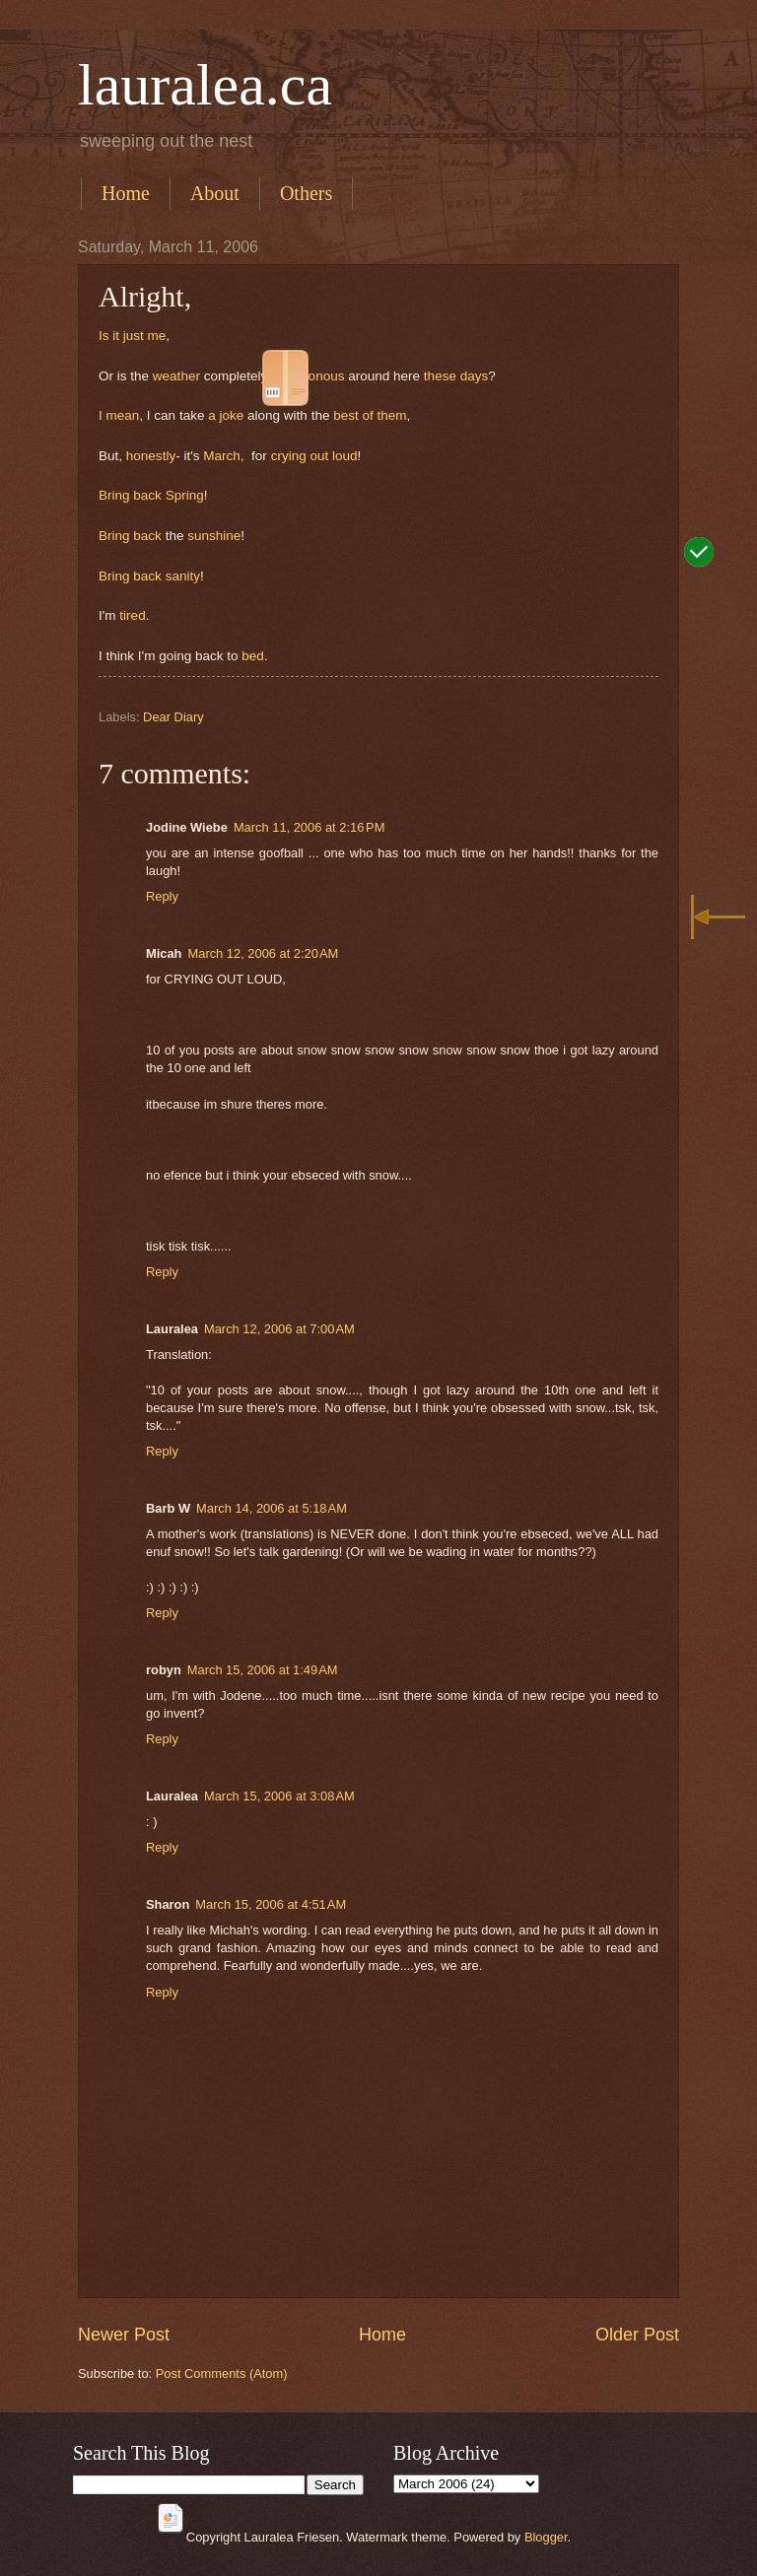 This screenshot has height=2576, width=757. What do you see at coordinates (718, 916) in the screenshot?
I see `go to the first item in a list or sequence` at bounding box center [718, 916].